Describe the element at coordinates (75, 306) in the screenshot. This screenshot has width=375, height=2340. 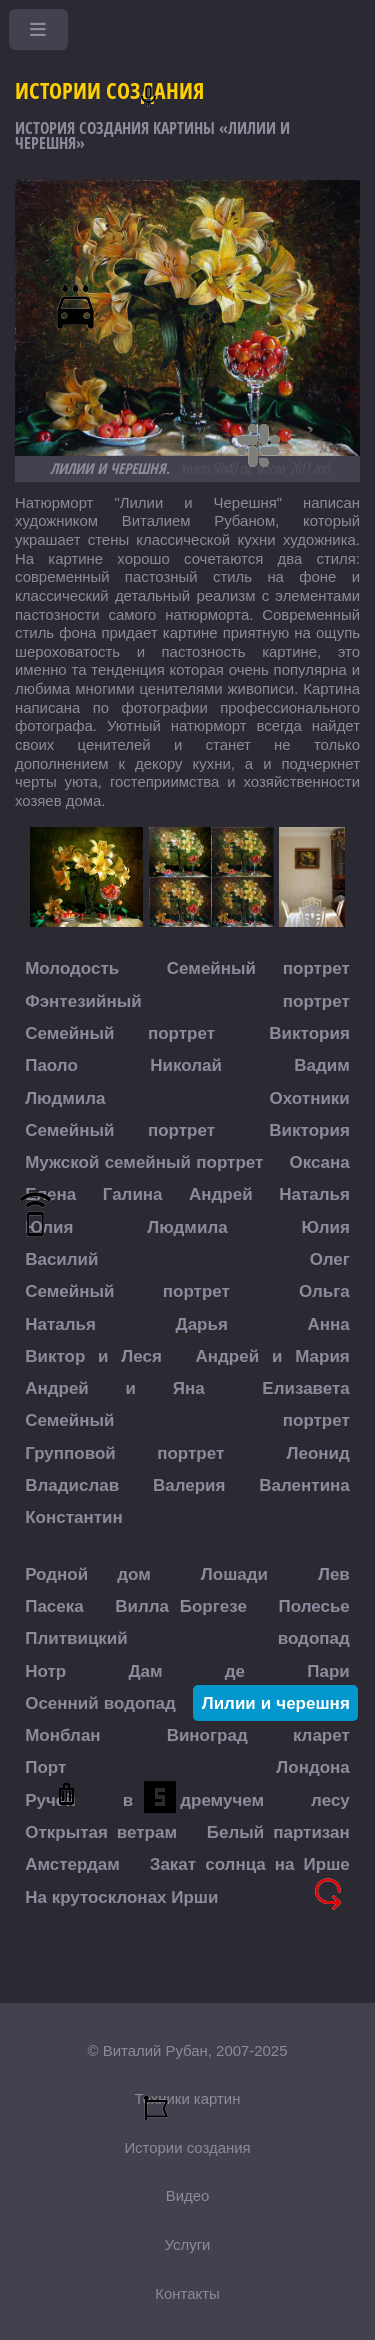
I see `find nearby car wash locations` at that location.